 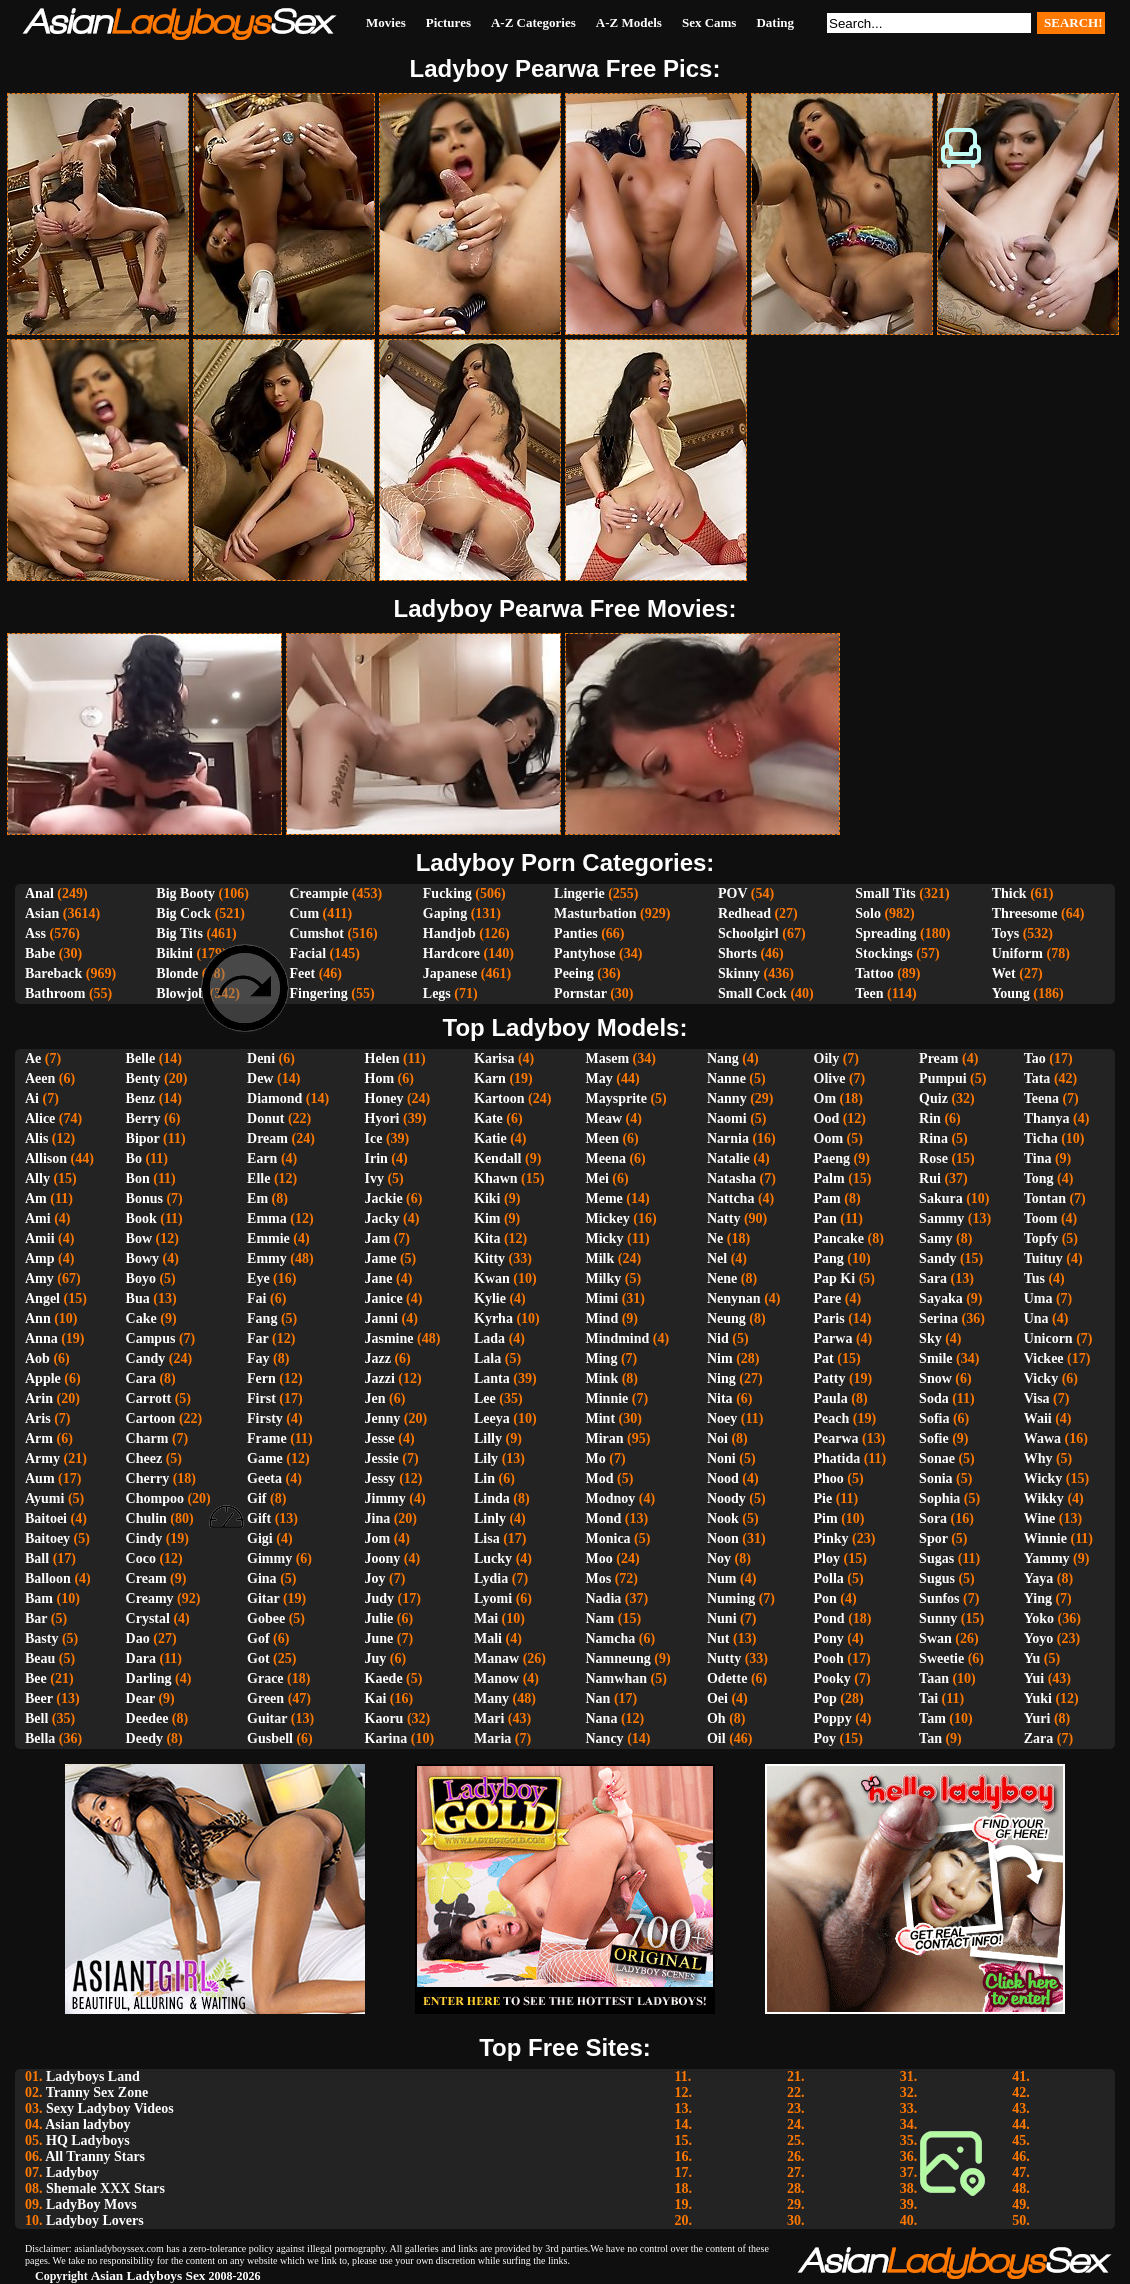 What do you see at coordinates (951, 2162) in the screenshot?
I see `pin a photo to a specific location` at bounding box center [951, 2162].